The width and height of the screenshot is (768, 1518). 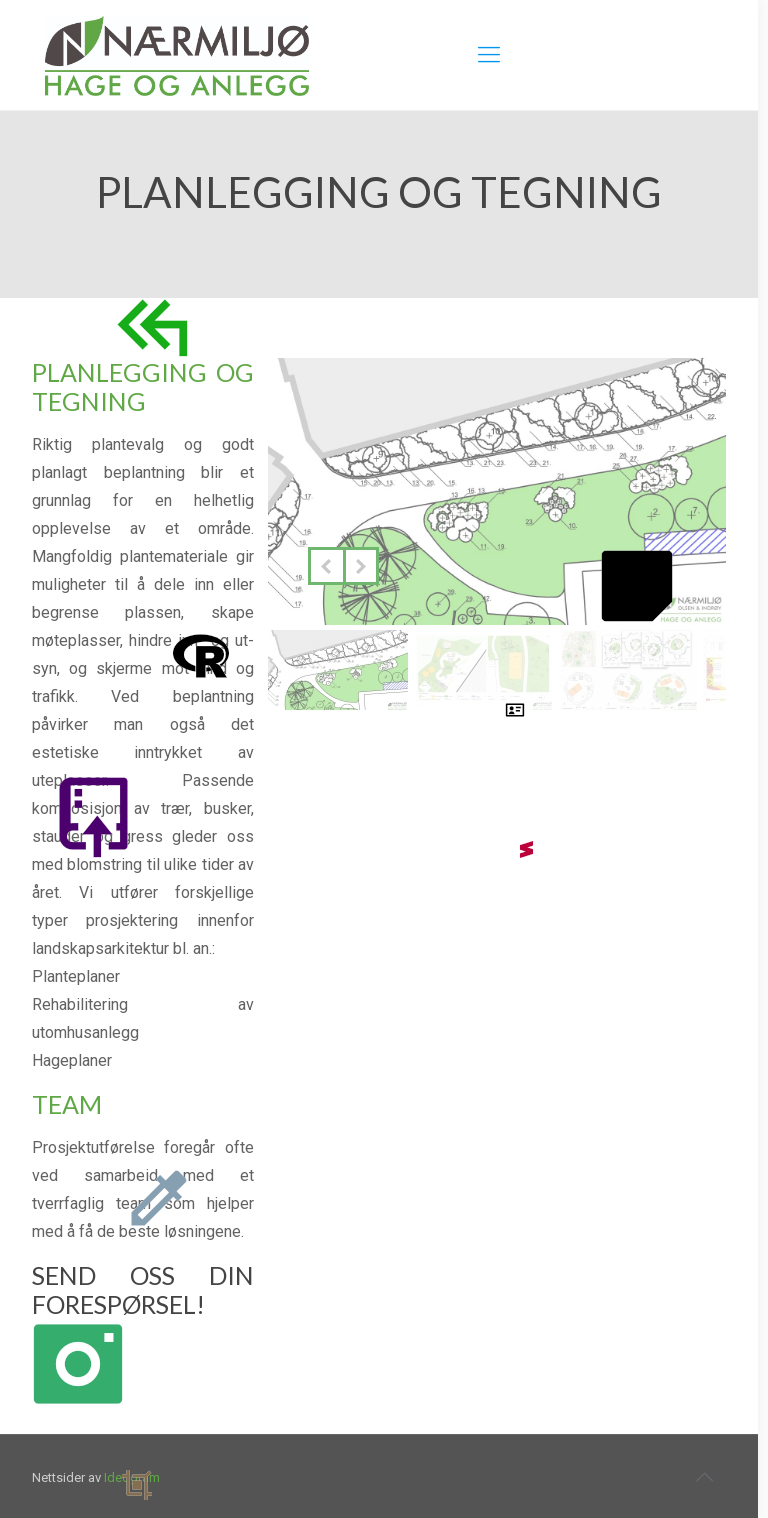 I want to click on create a new sticky note, so click(x=637, y=586).